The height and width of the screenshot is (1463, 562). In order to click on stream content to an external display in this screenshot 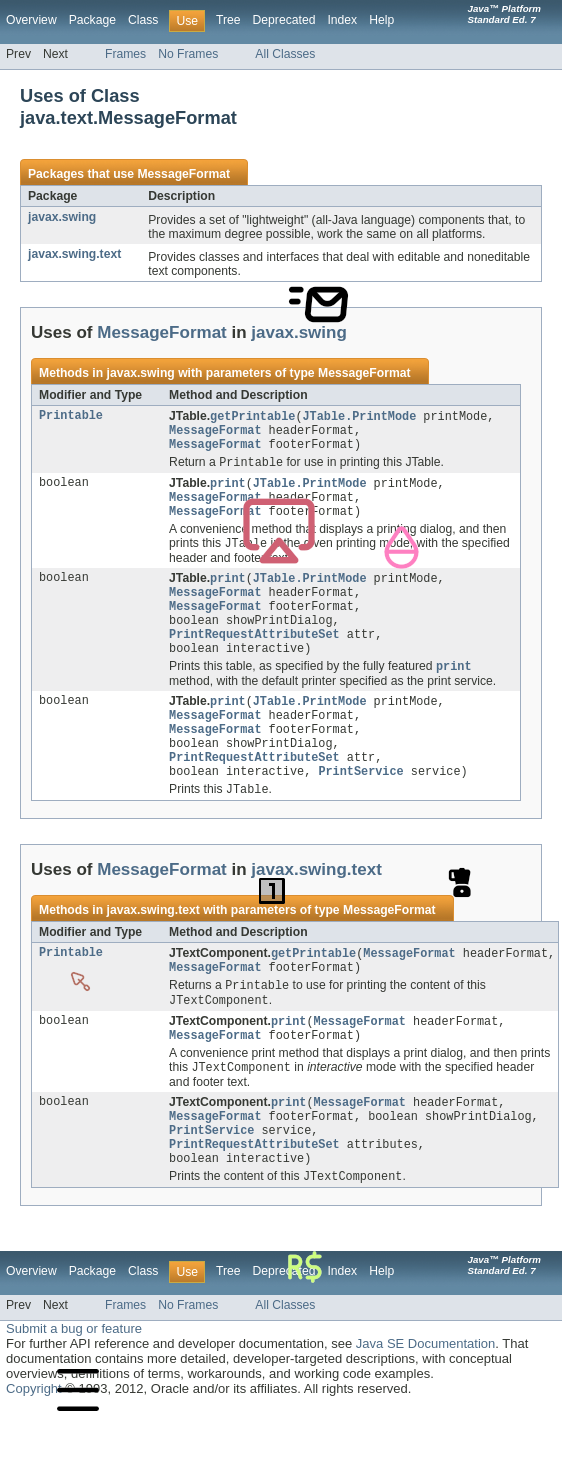, I will do `click(279, 531)`.